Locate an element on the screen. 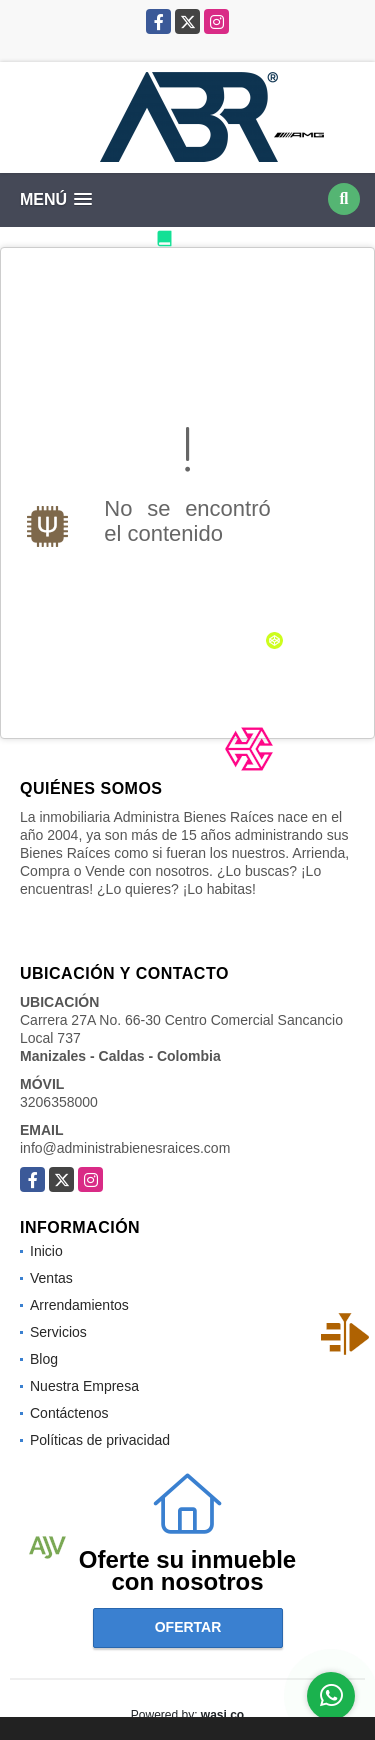 The image size is (375, 1740). open a book or reading app is located at coordinates (164, 238).